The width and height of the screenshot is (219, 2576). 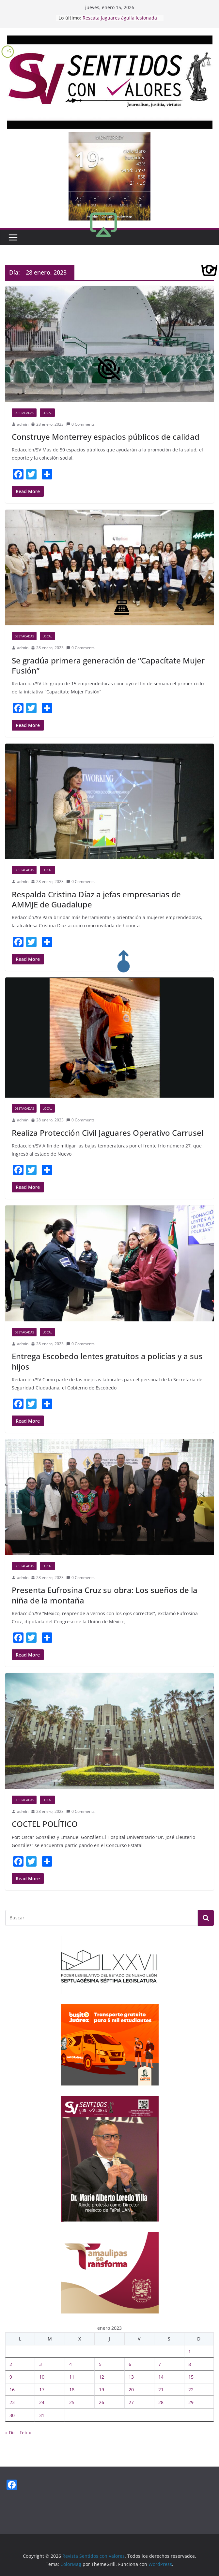 What do you see at coordinates (109, 369) in the screenshot?
I see `disable spiral or swirl effect` at bounding box center [109, 369].